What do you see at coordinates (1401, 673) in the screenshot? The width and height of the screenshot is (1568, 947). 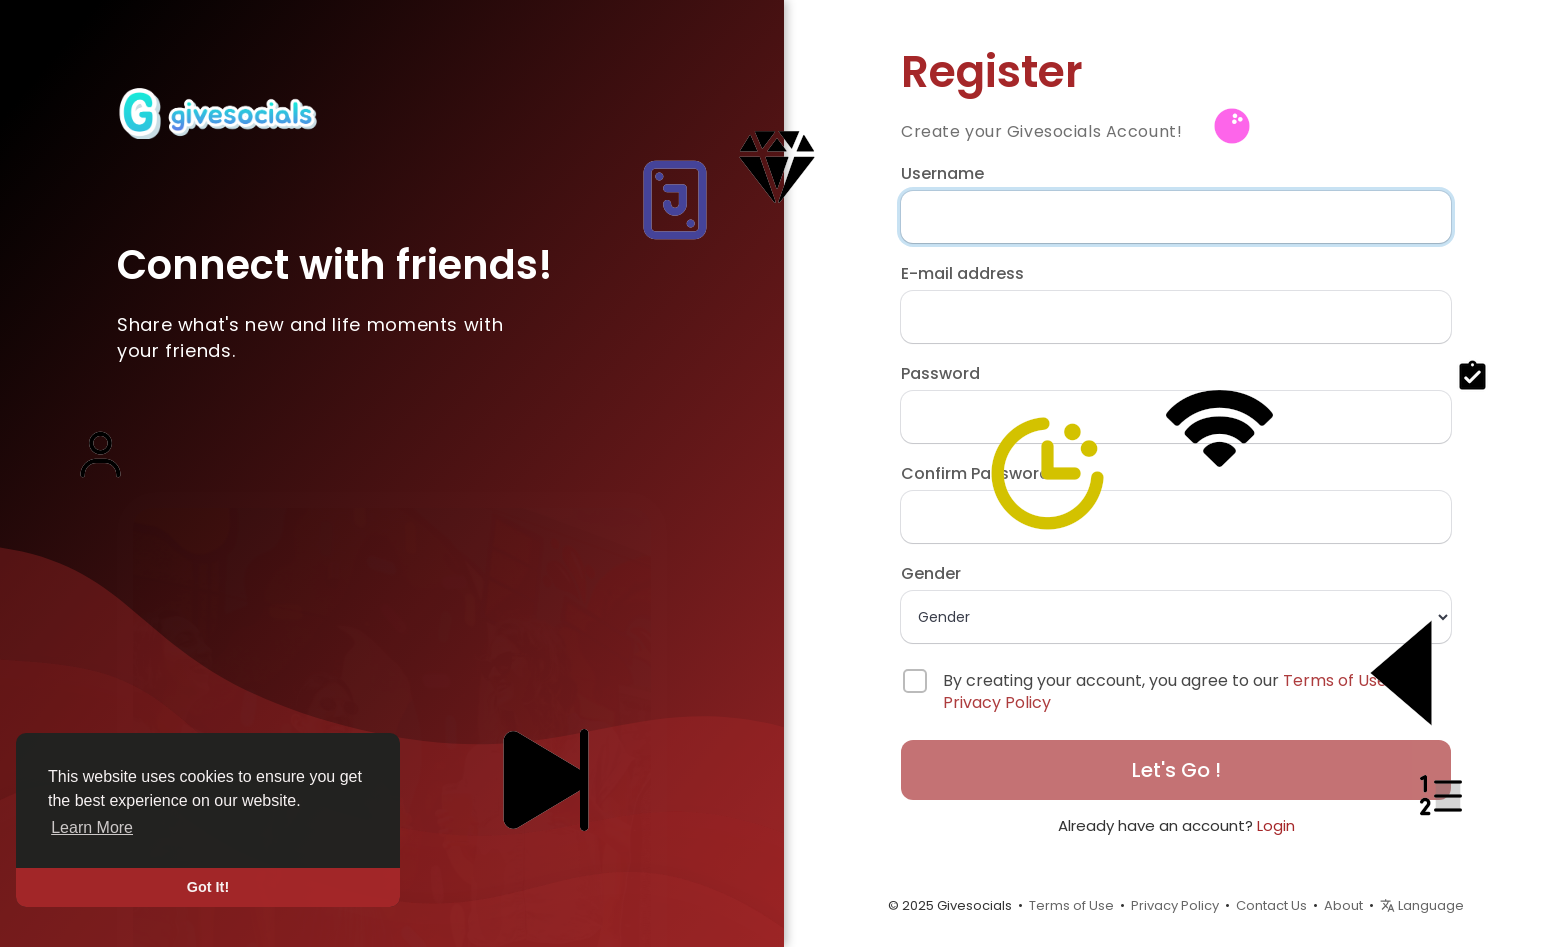 I see `go back to the previous screen` at bounding box center [1401, 673].